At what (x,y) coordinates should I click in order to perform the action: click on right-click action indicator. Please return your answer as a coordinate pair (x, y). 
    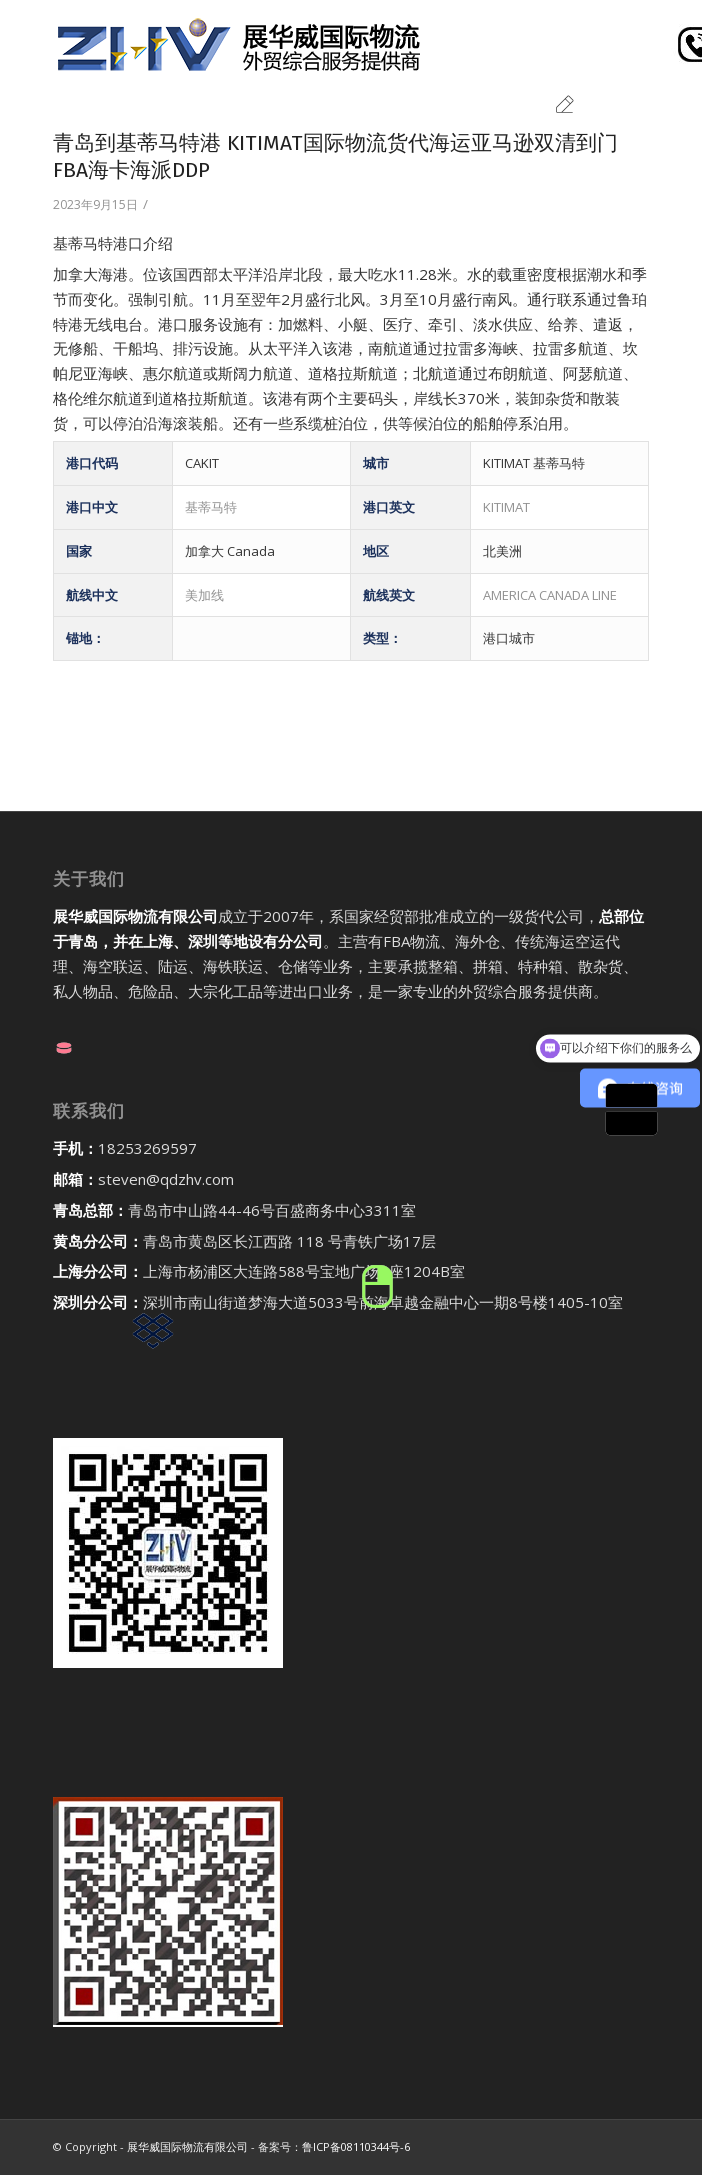
    Looking at the image, I should click on (377, 1286).